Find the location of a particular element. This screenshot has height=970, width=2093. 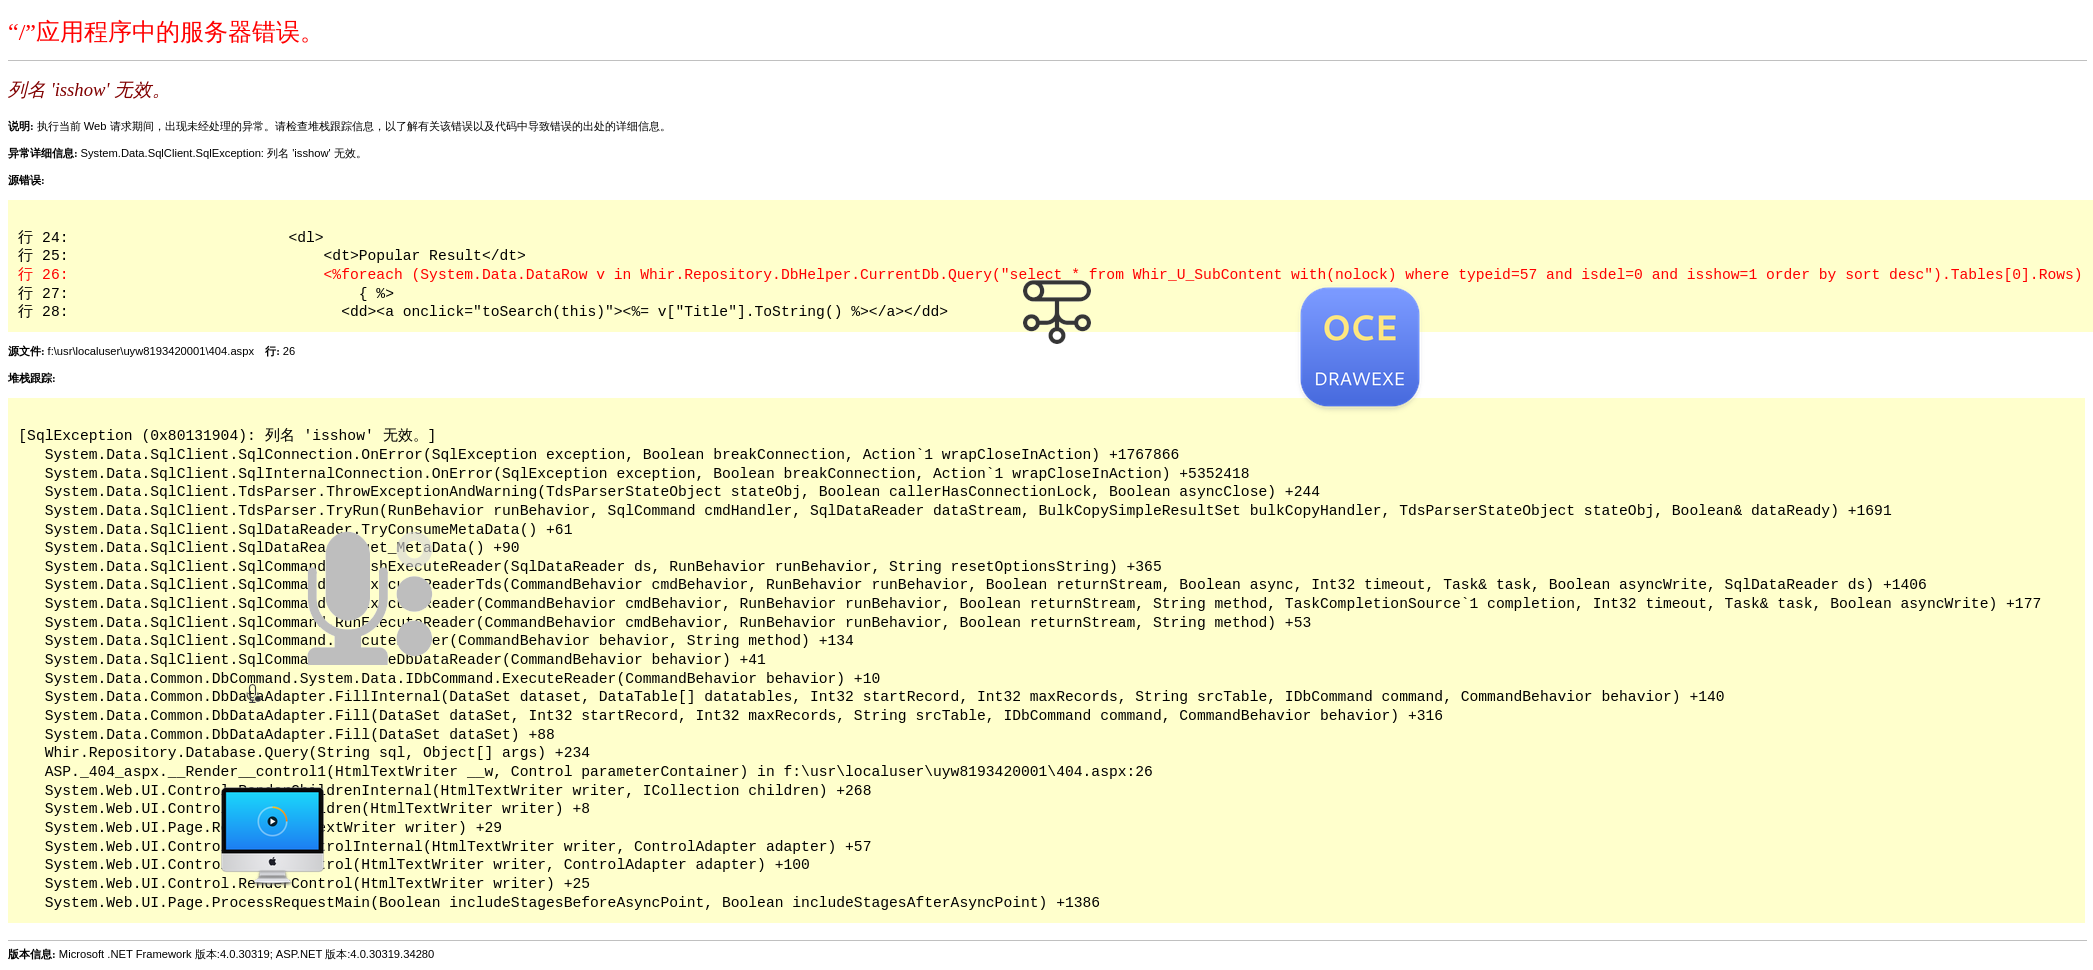

play video content on your television or monitor is located at coordinates (272, 836).